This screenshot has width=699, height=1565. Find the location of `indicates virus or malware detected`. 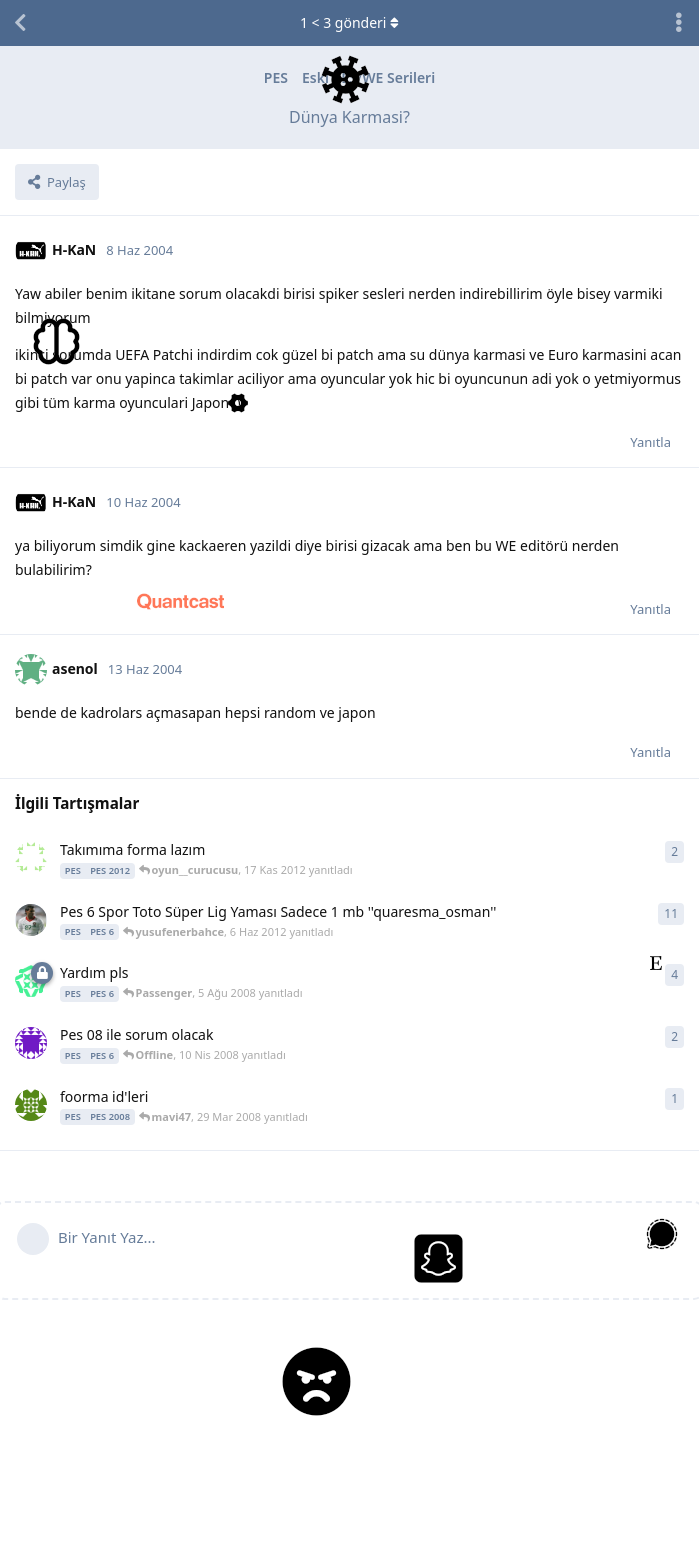

indicates virus or malware detected is located at coordinates (345, 79).